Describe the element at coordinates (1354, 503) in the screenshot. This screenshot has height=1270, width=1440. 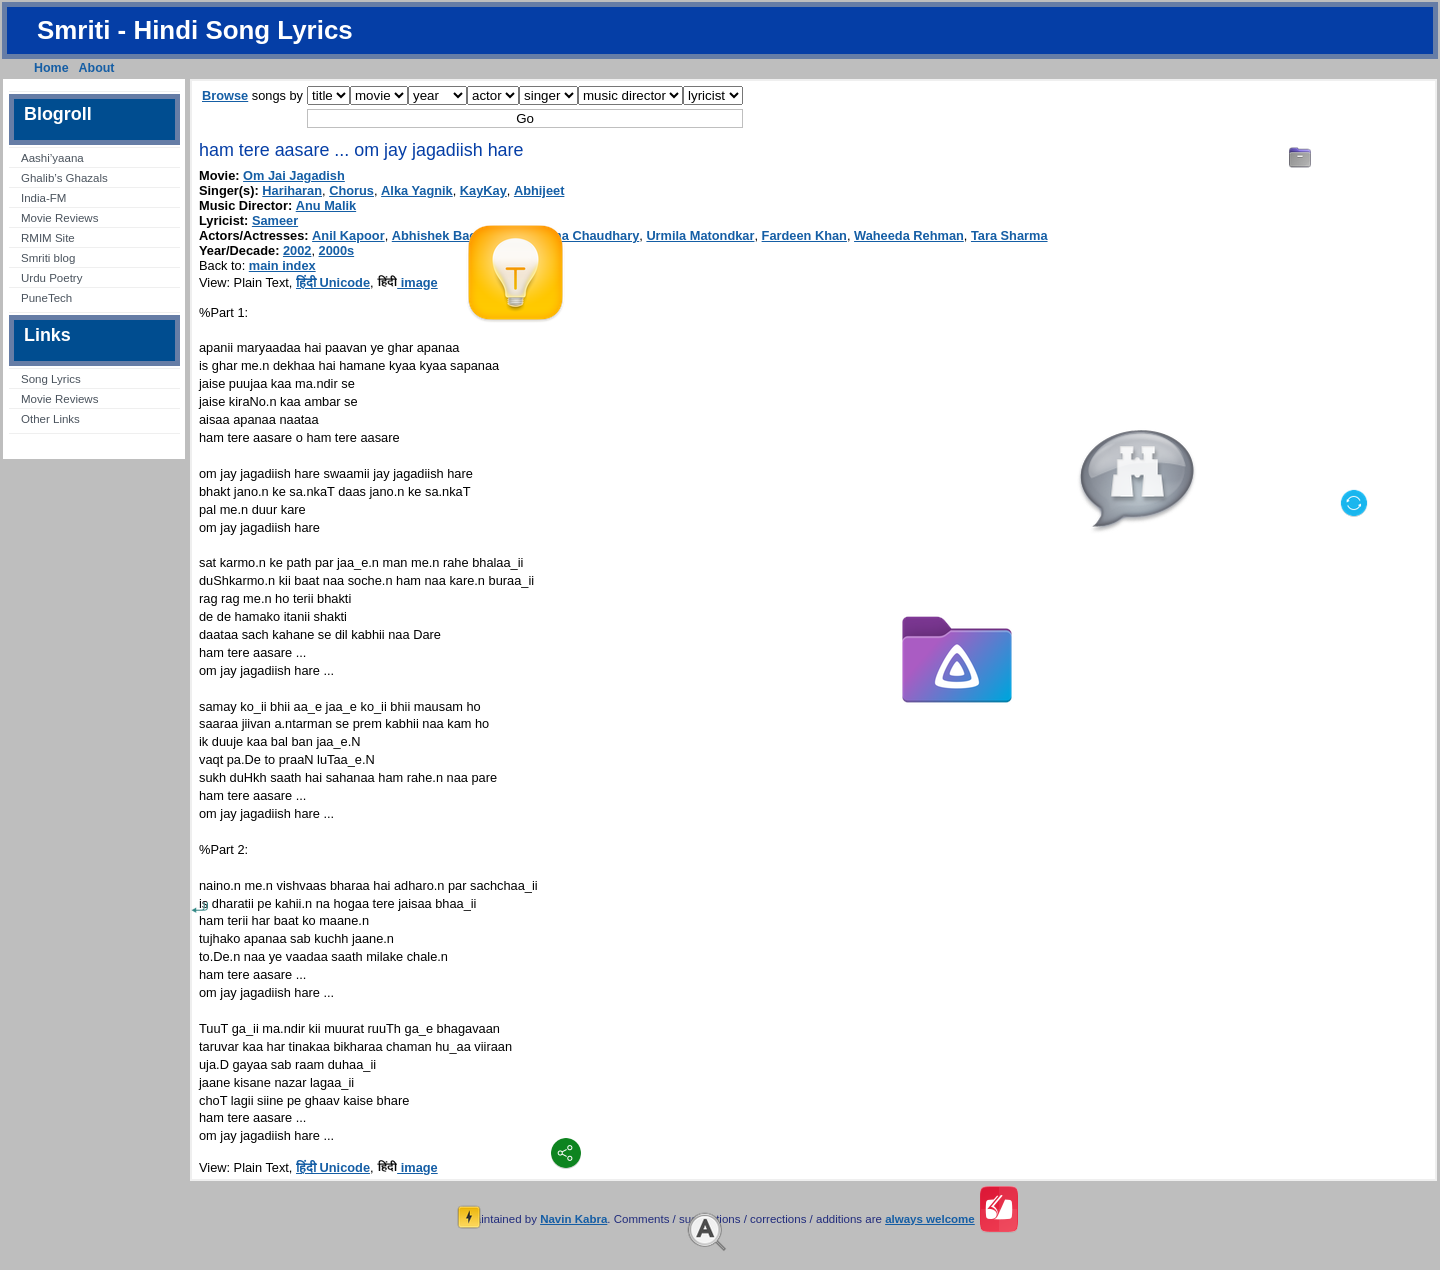
I see `file is currently syncing with Insync cloud storage` at that location.